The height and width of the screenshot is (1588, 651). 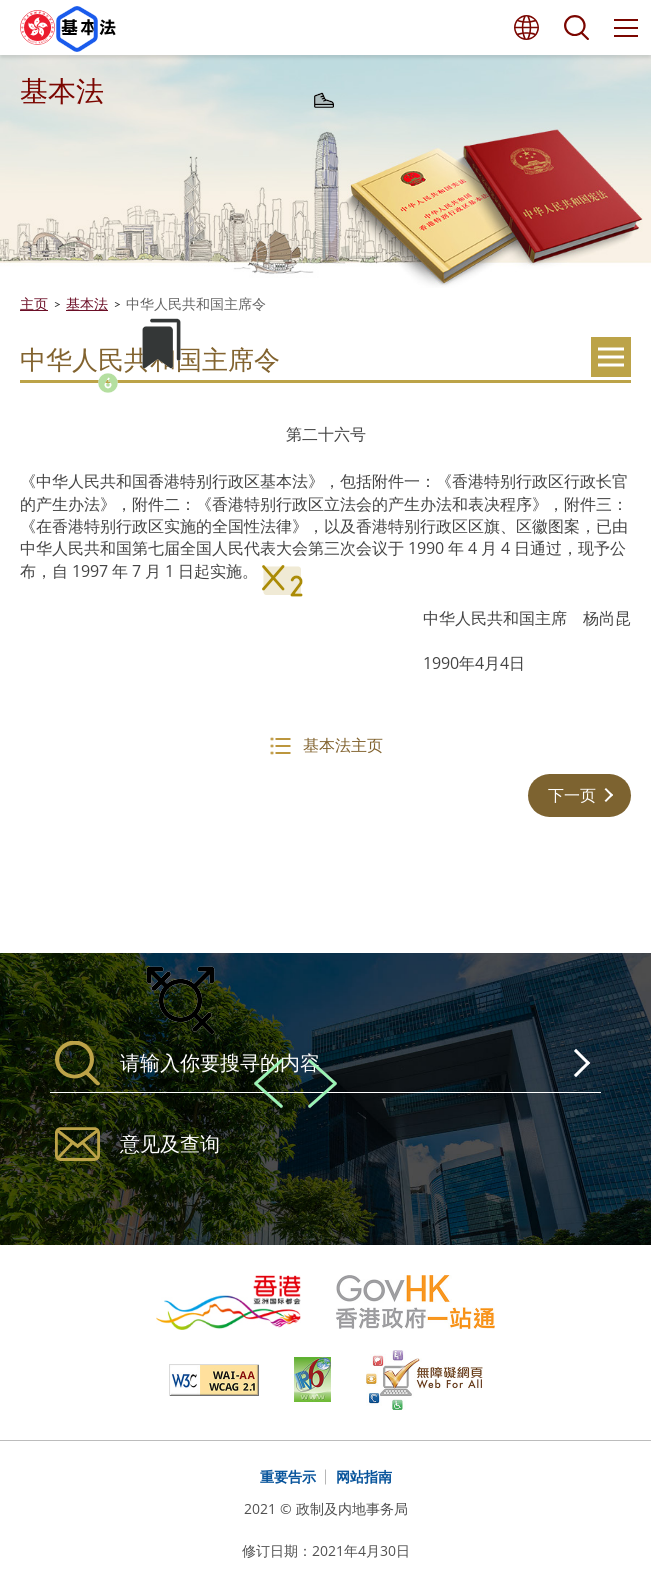 I want to click on apply subscript formatting to selected text, so click(x=280, y=580).